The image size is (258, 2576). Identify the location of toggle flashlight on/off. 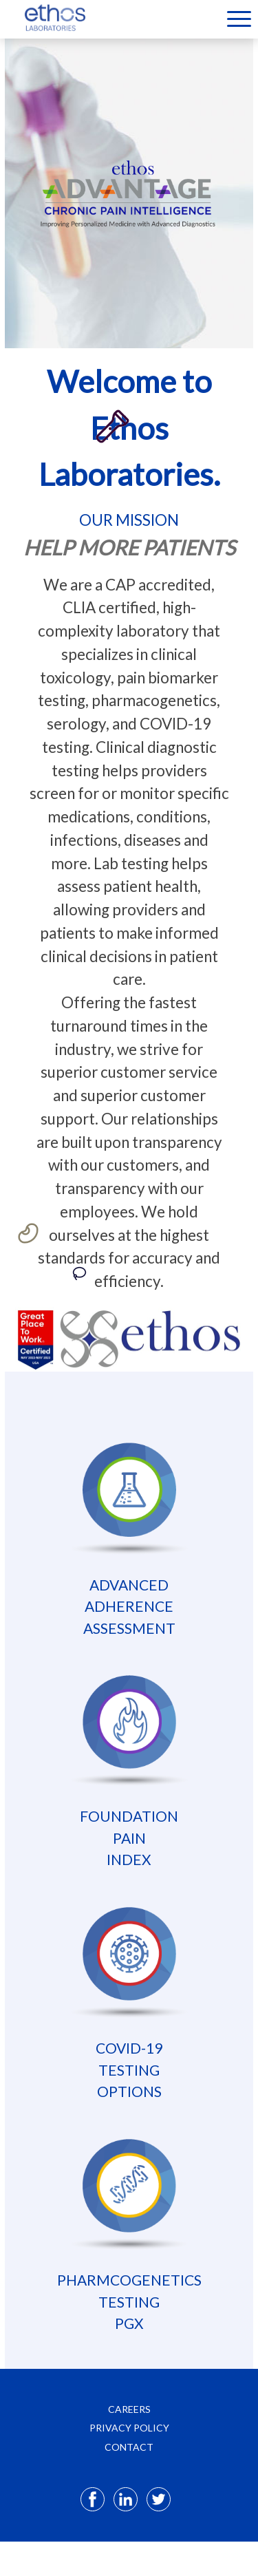
(112, 426).